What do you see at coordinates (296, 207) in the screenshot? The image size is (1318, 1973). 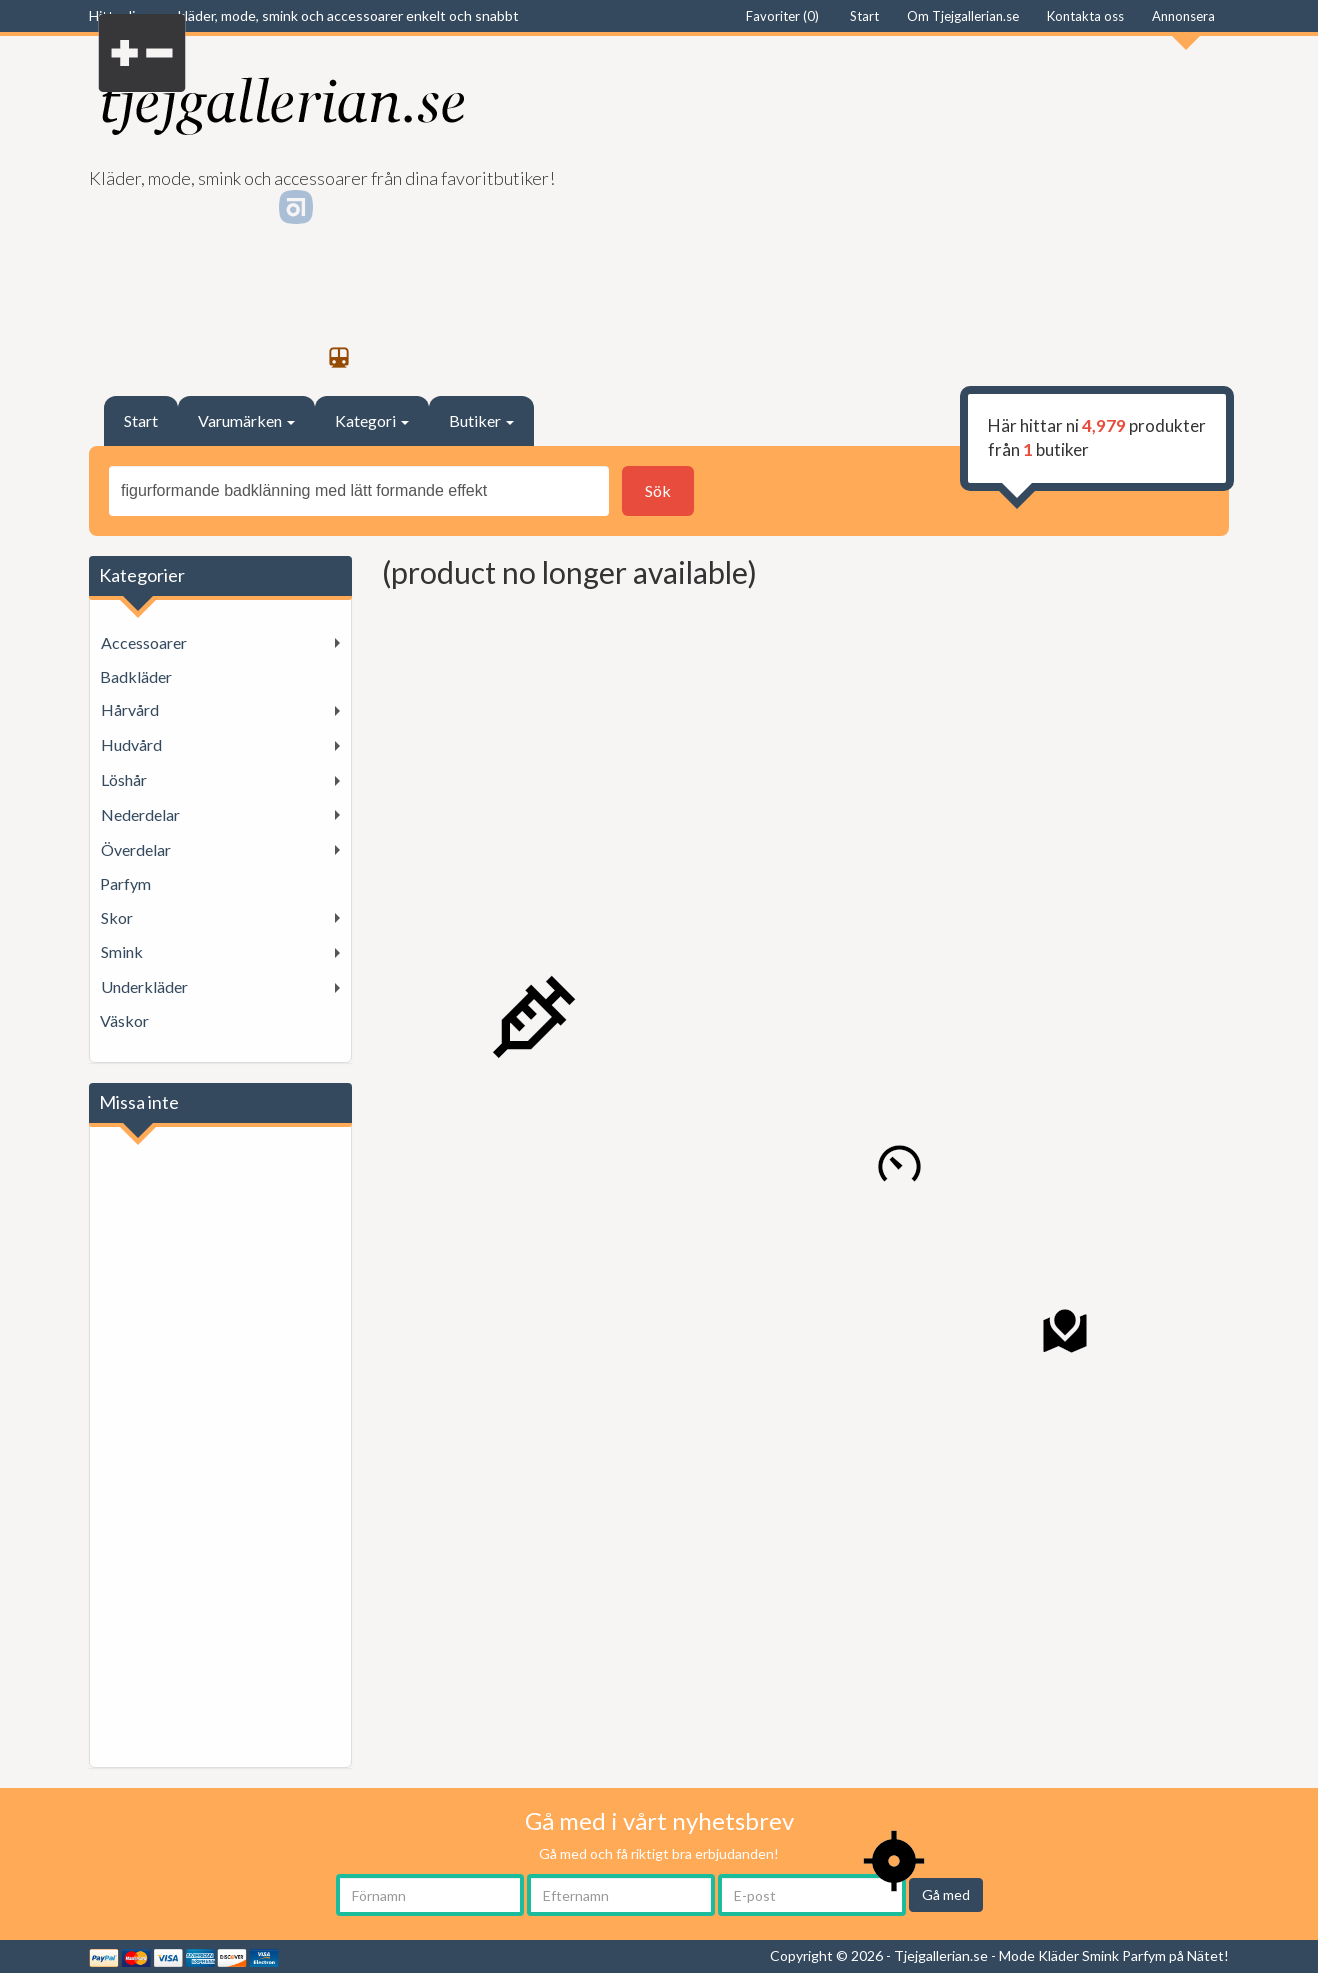 I see `abstract app logo` at bounding box center [296, 207].